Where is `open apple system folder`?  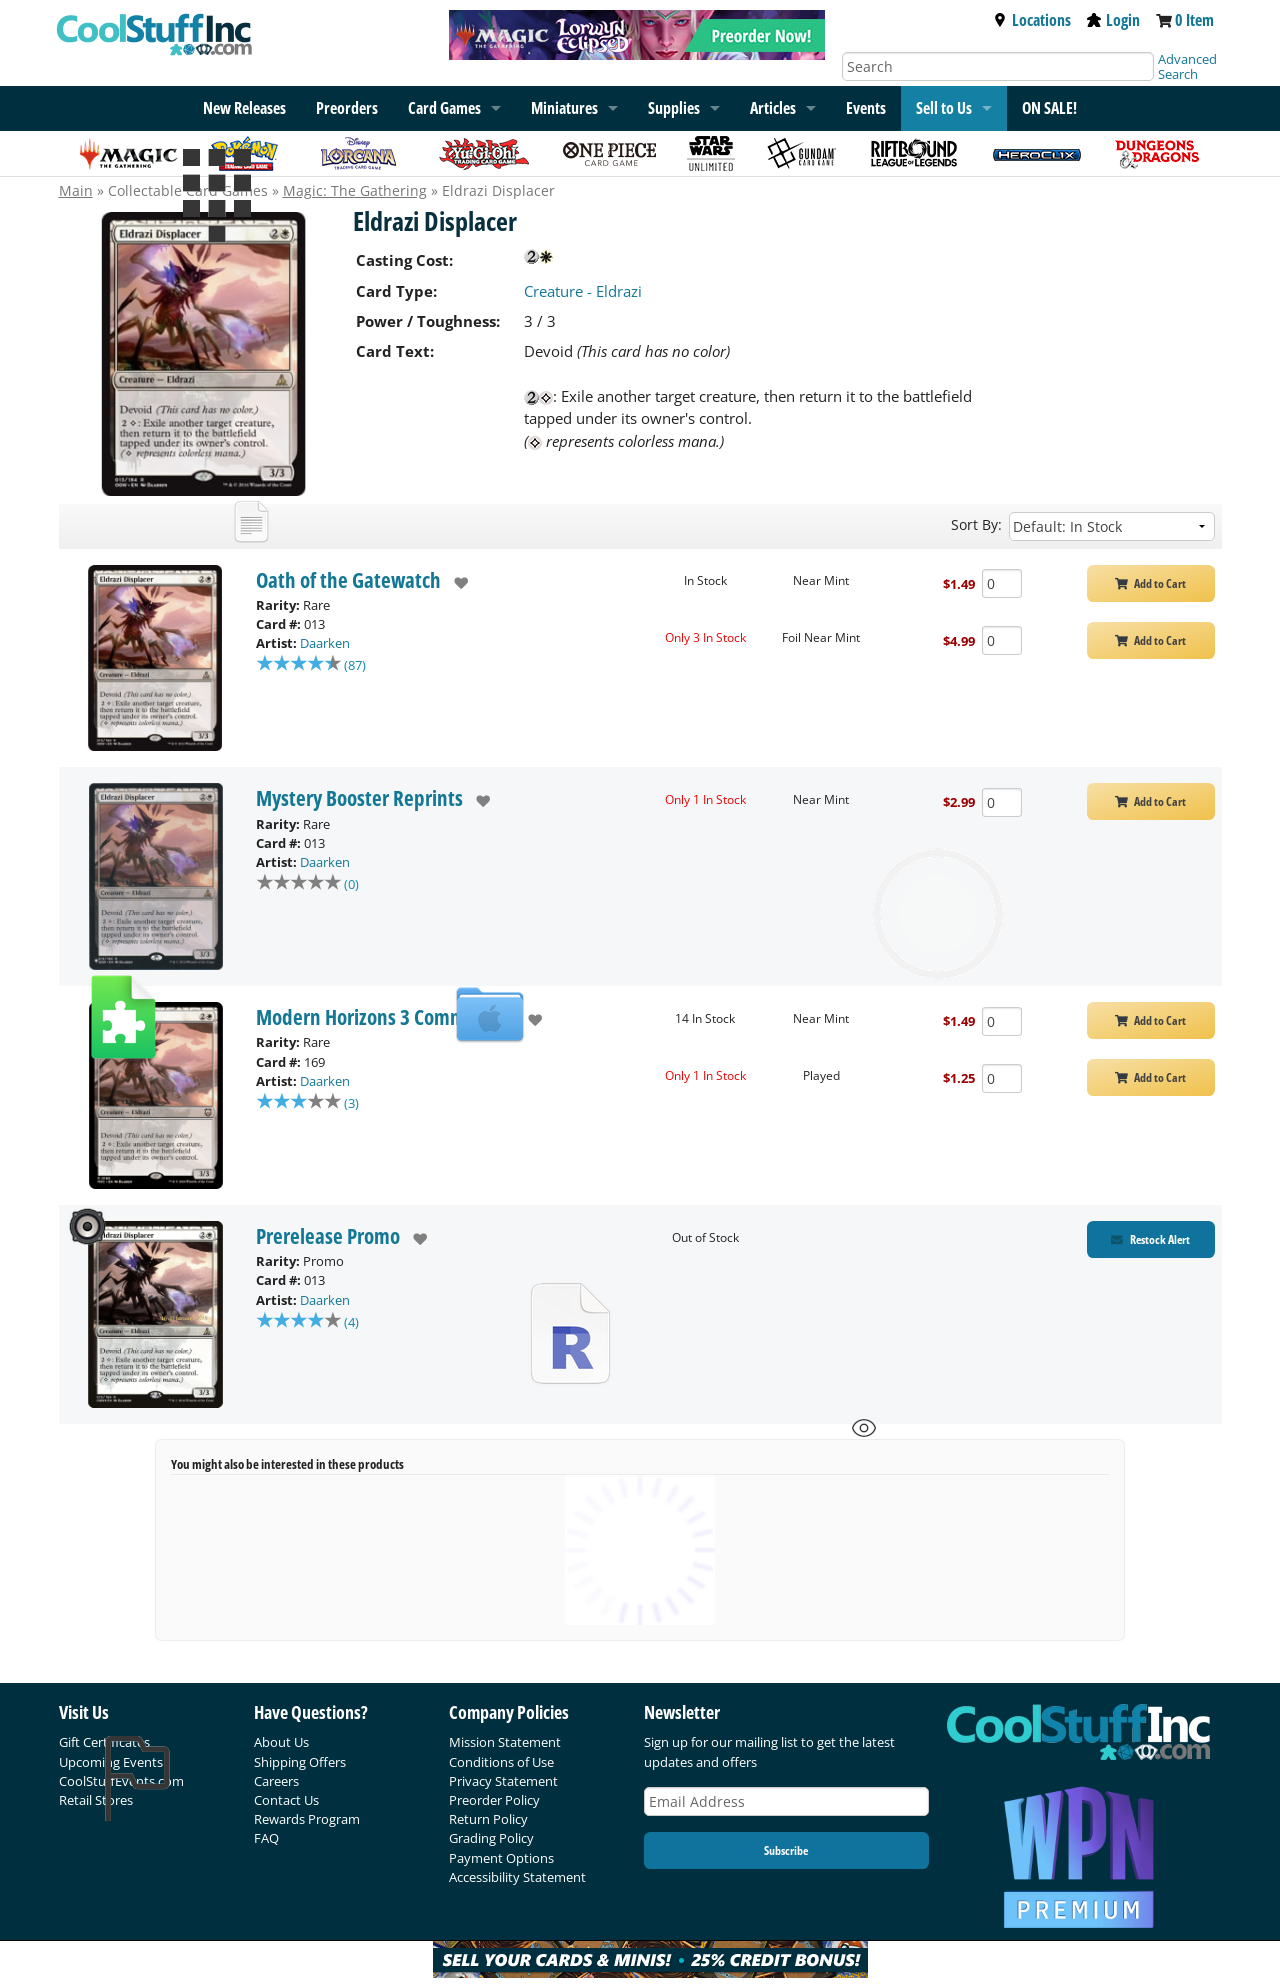
open apple system folder is located at coordinates (490, 1014).